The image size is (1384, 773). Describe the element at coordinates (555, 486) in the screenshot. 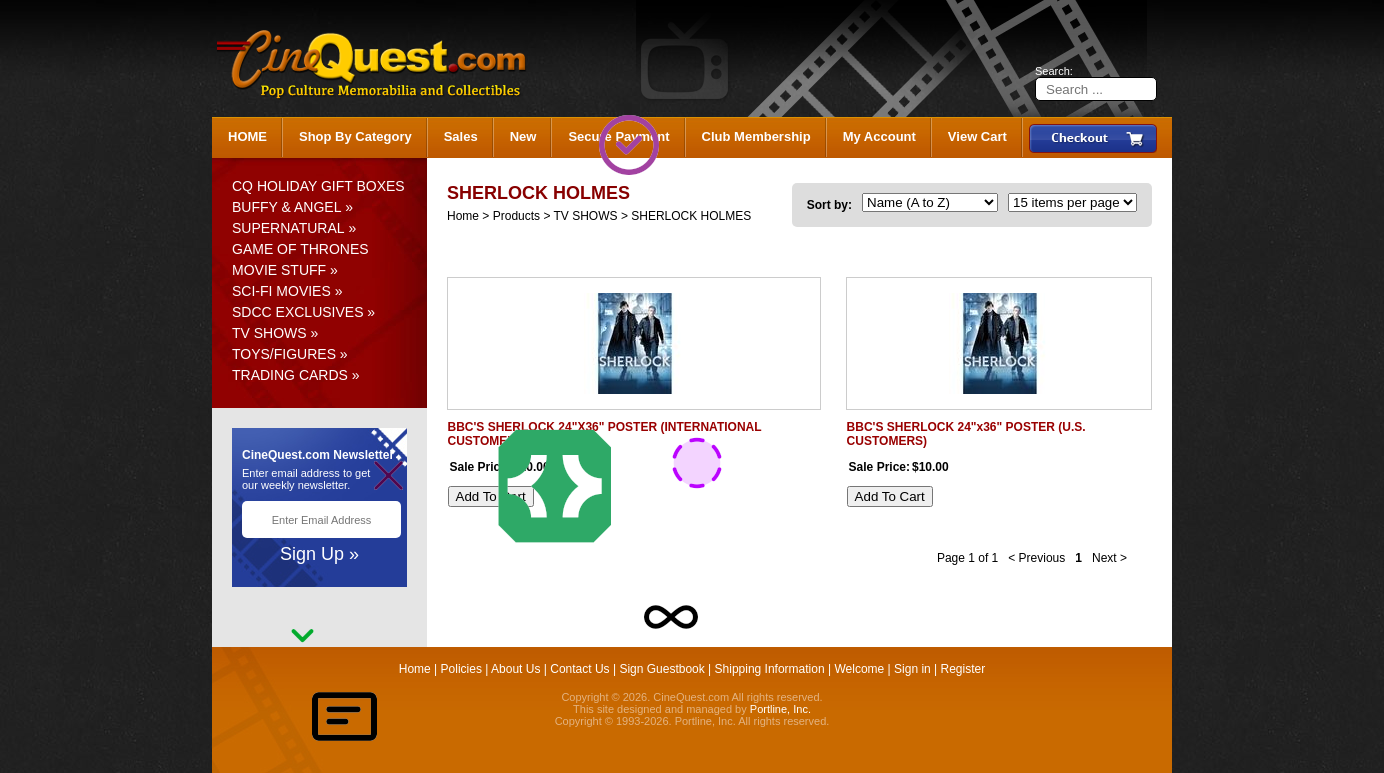

I see `indicates active developer badge status on Discord` at that location.